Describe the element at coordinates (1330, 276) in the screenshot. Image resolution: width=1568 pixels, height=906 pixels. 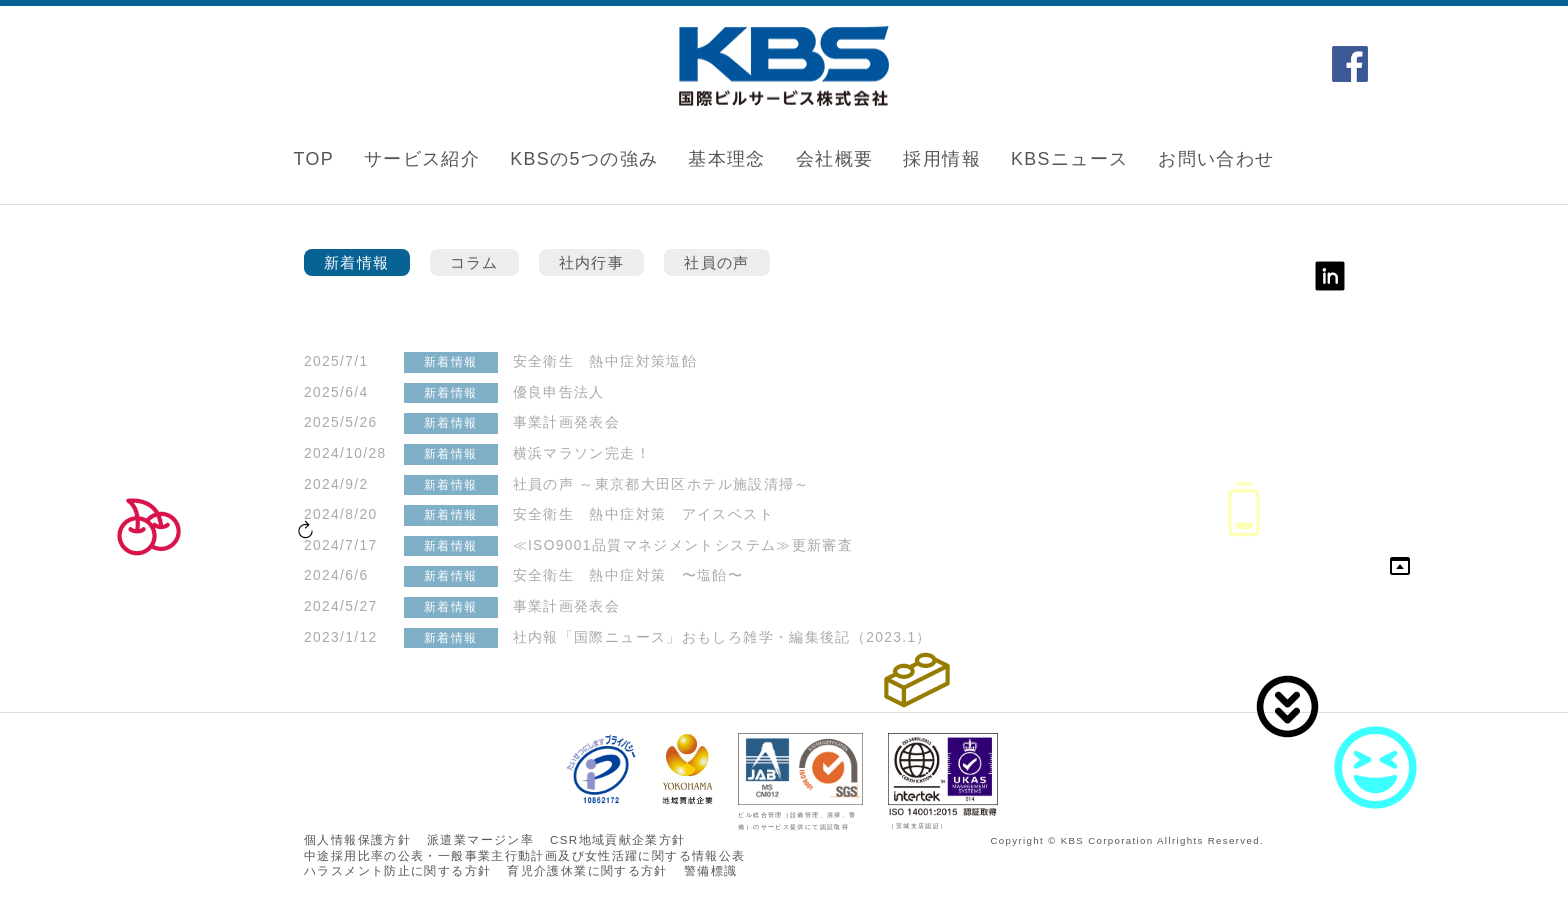
I see `open LinkedIn profile or app` at that location.